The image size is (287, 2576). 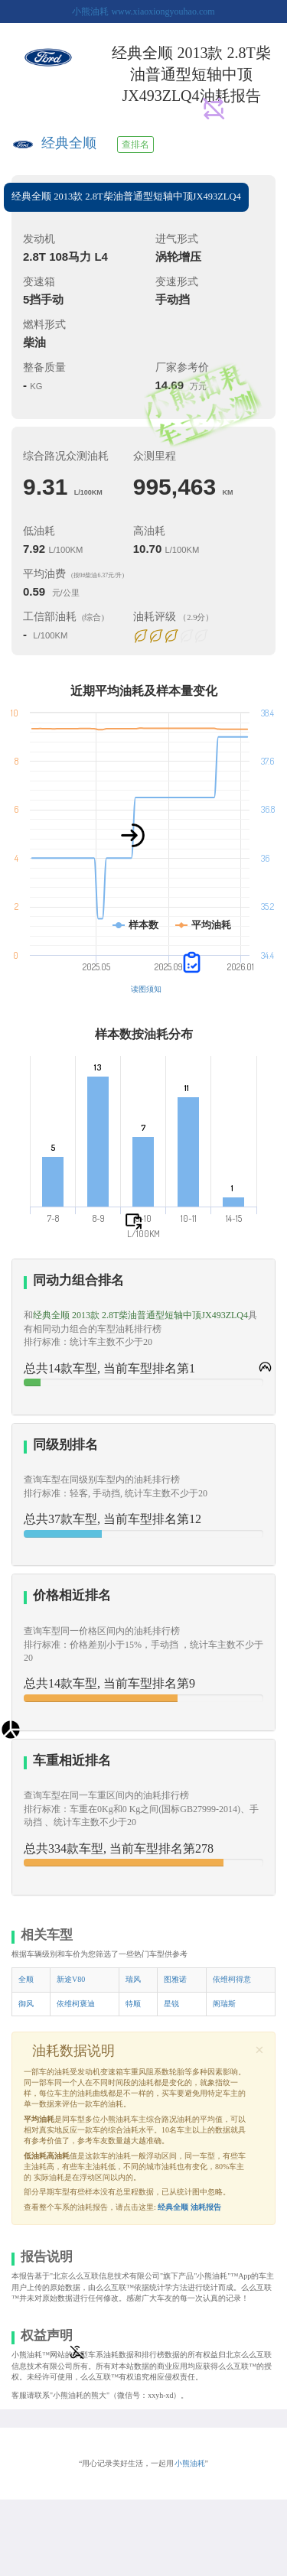 I want to click on share content across devices, so click(x=133, y=1220).